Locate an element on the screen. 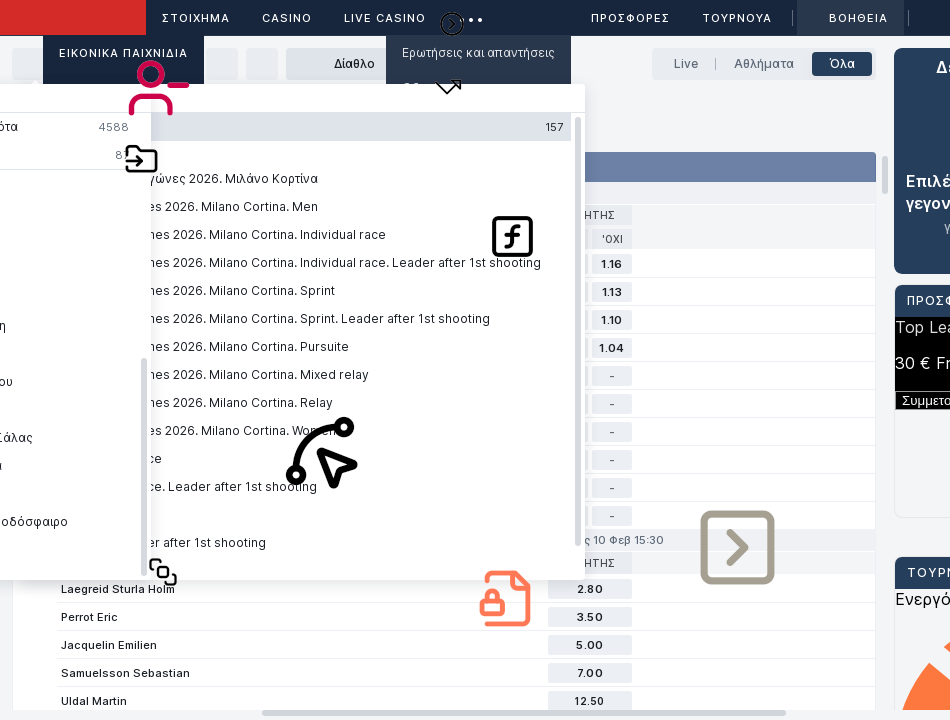 The image size is (950, 720). import files into folder is located at coordinates (141, 159).